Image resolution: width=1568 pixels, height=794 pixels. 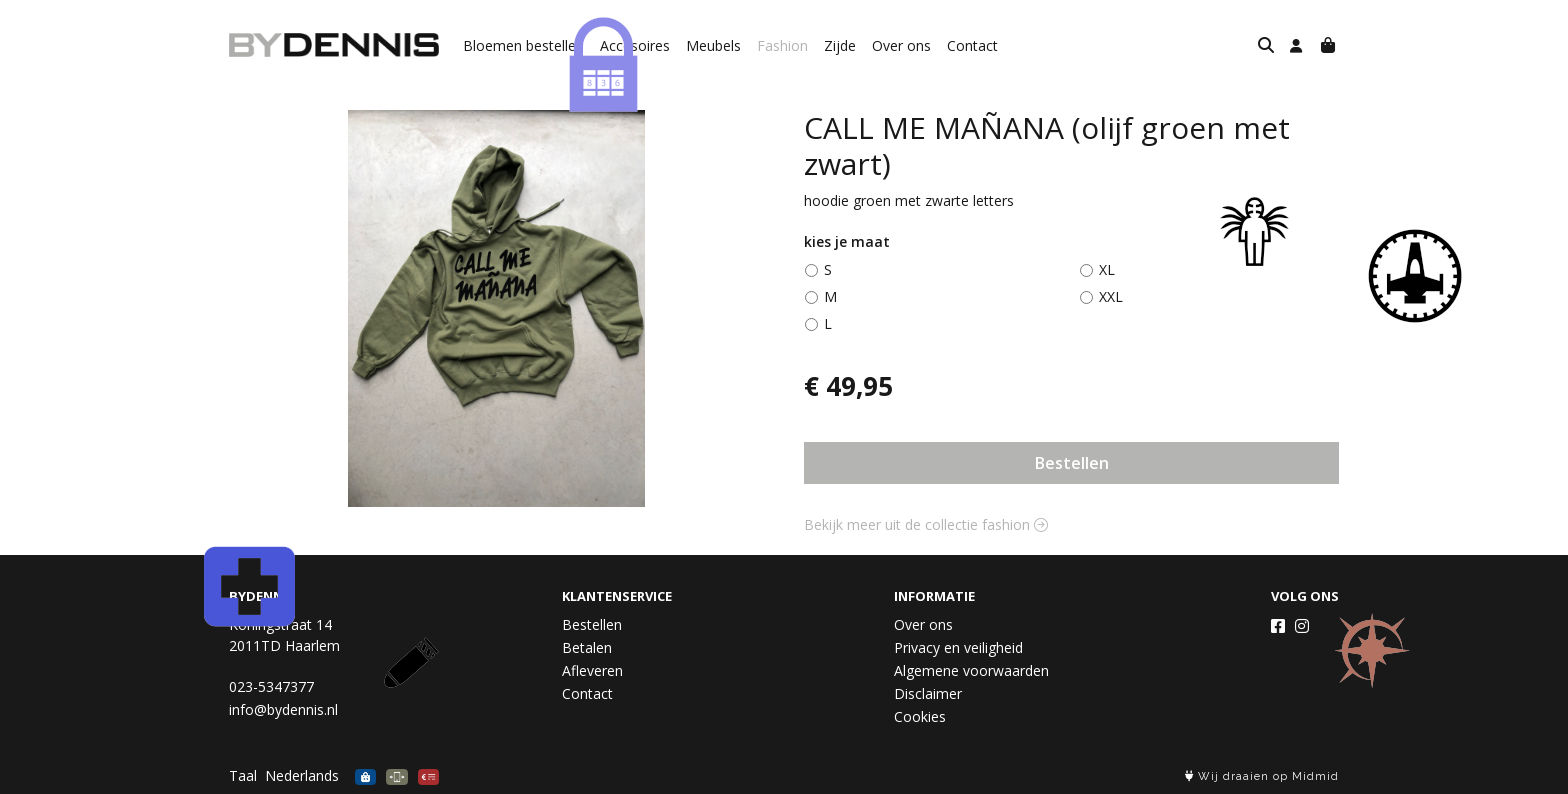 What do you see at coordinates (603, 64) in the screenshot?
I see `set or manage a security passcode` at bounding box center [603, 64].